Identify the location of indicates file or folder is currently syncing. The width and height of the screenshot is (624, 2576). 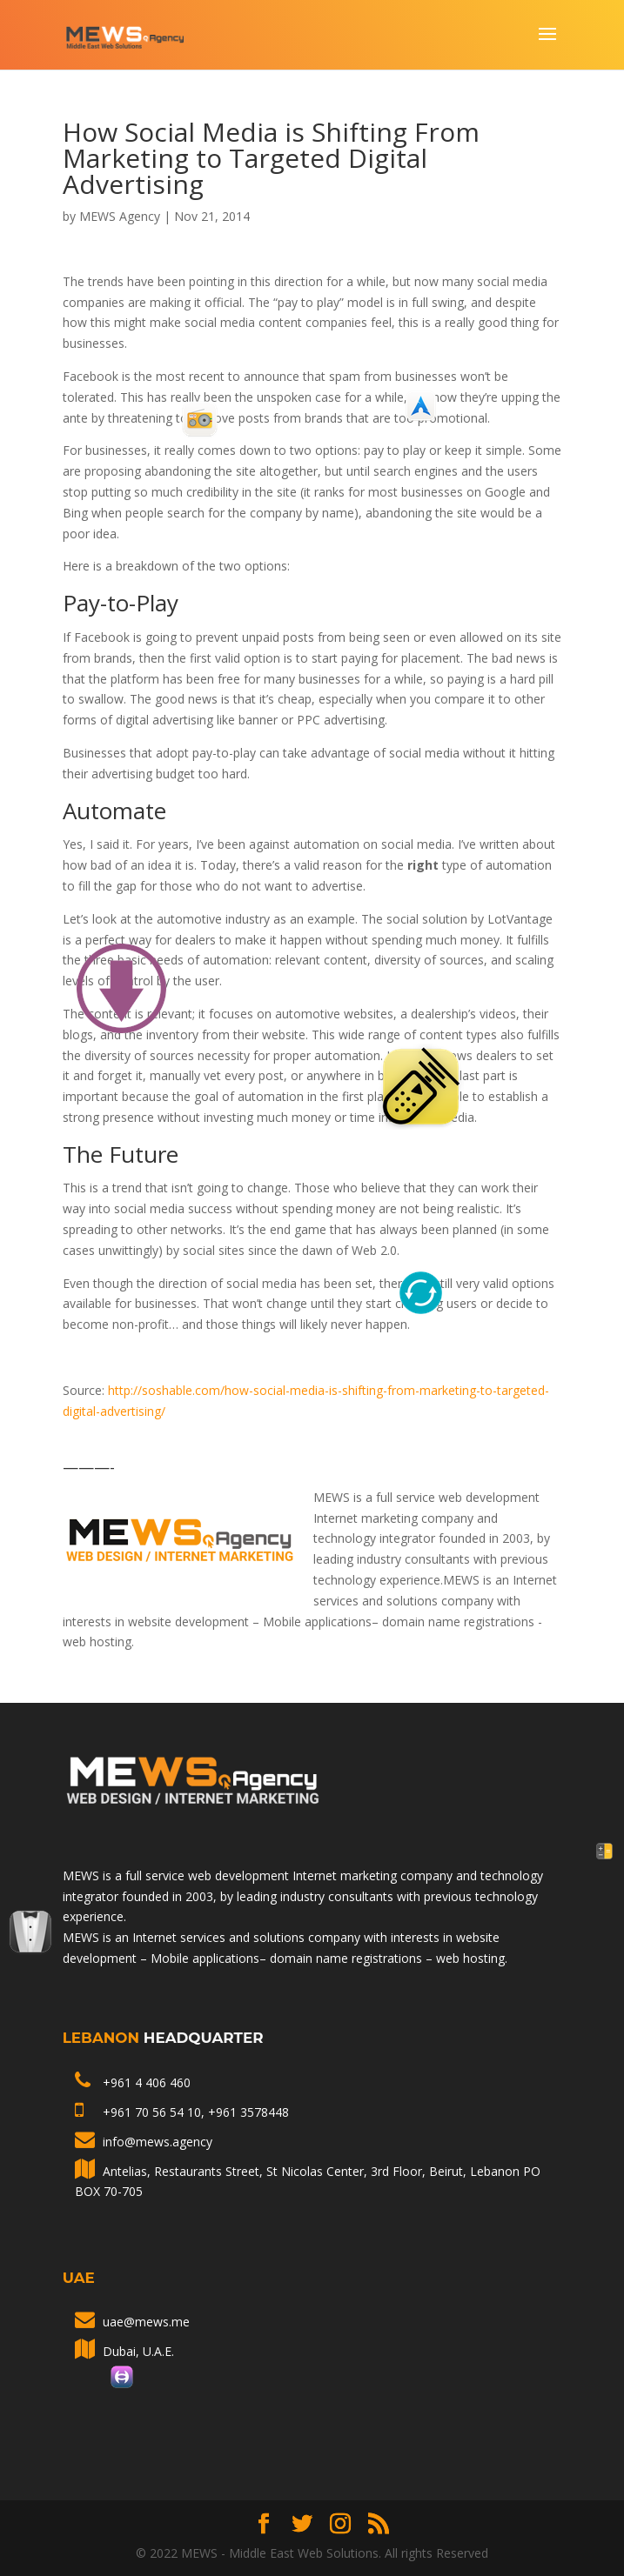
(420, 1292).